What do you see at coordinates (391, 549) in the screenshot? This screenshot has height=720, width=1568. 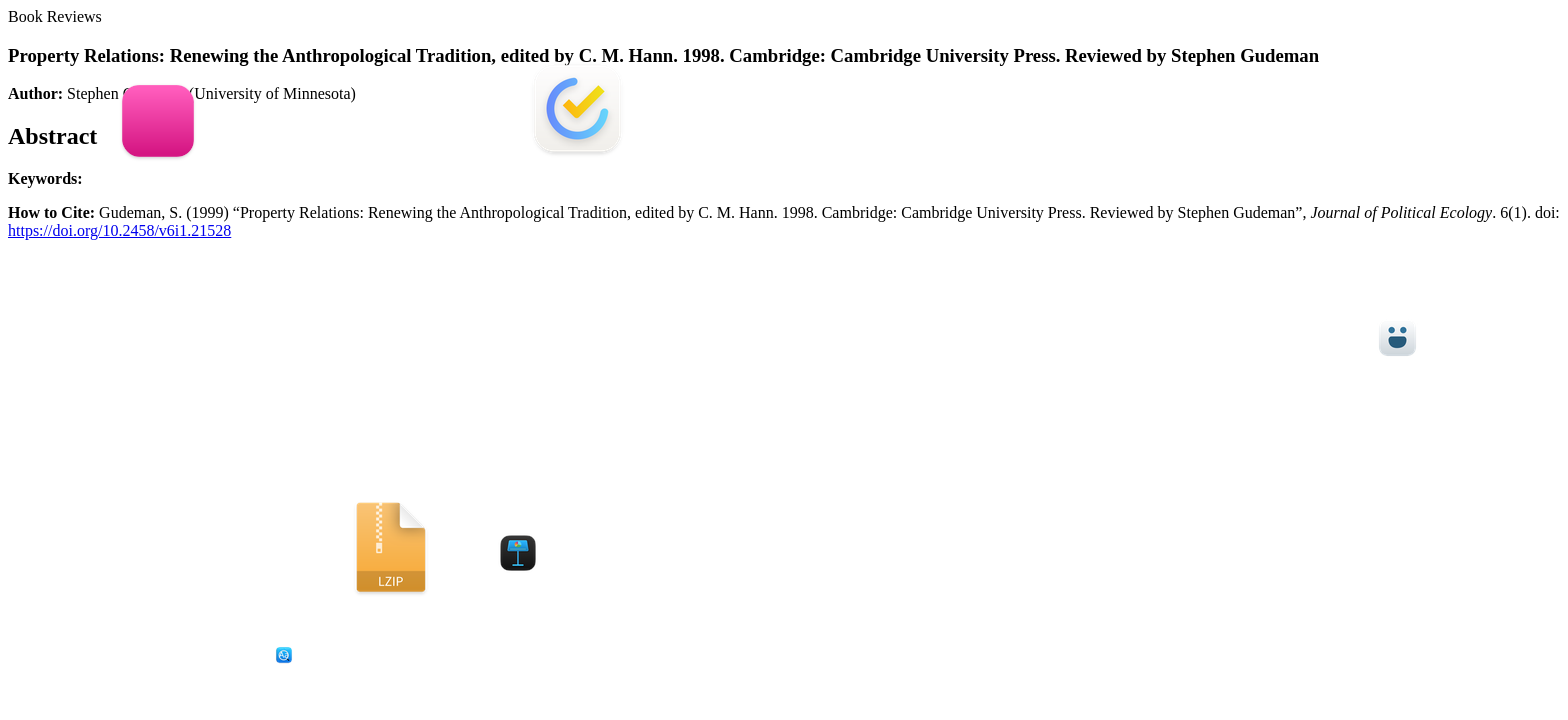 I see `an lzip compressed archive file` at bounding box center [391, 549].